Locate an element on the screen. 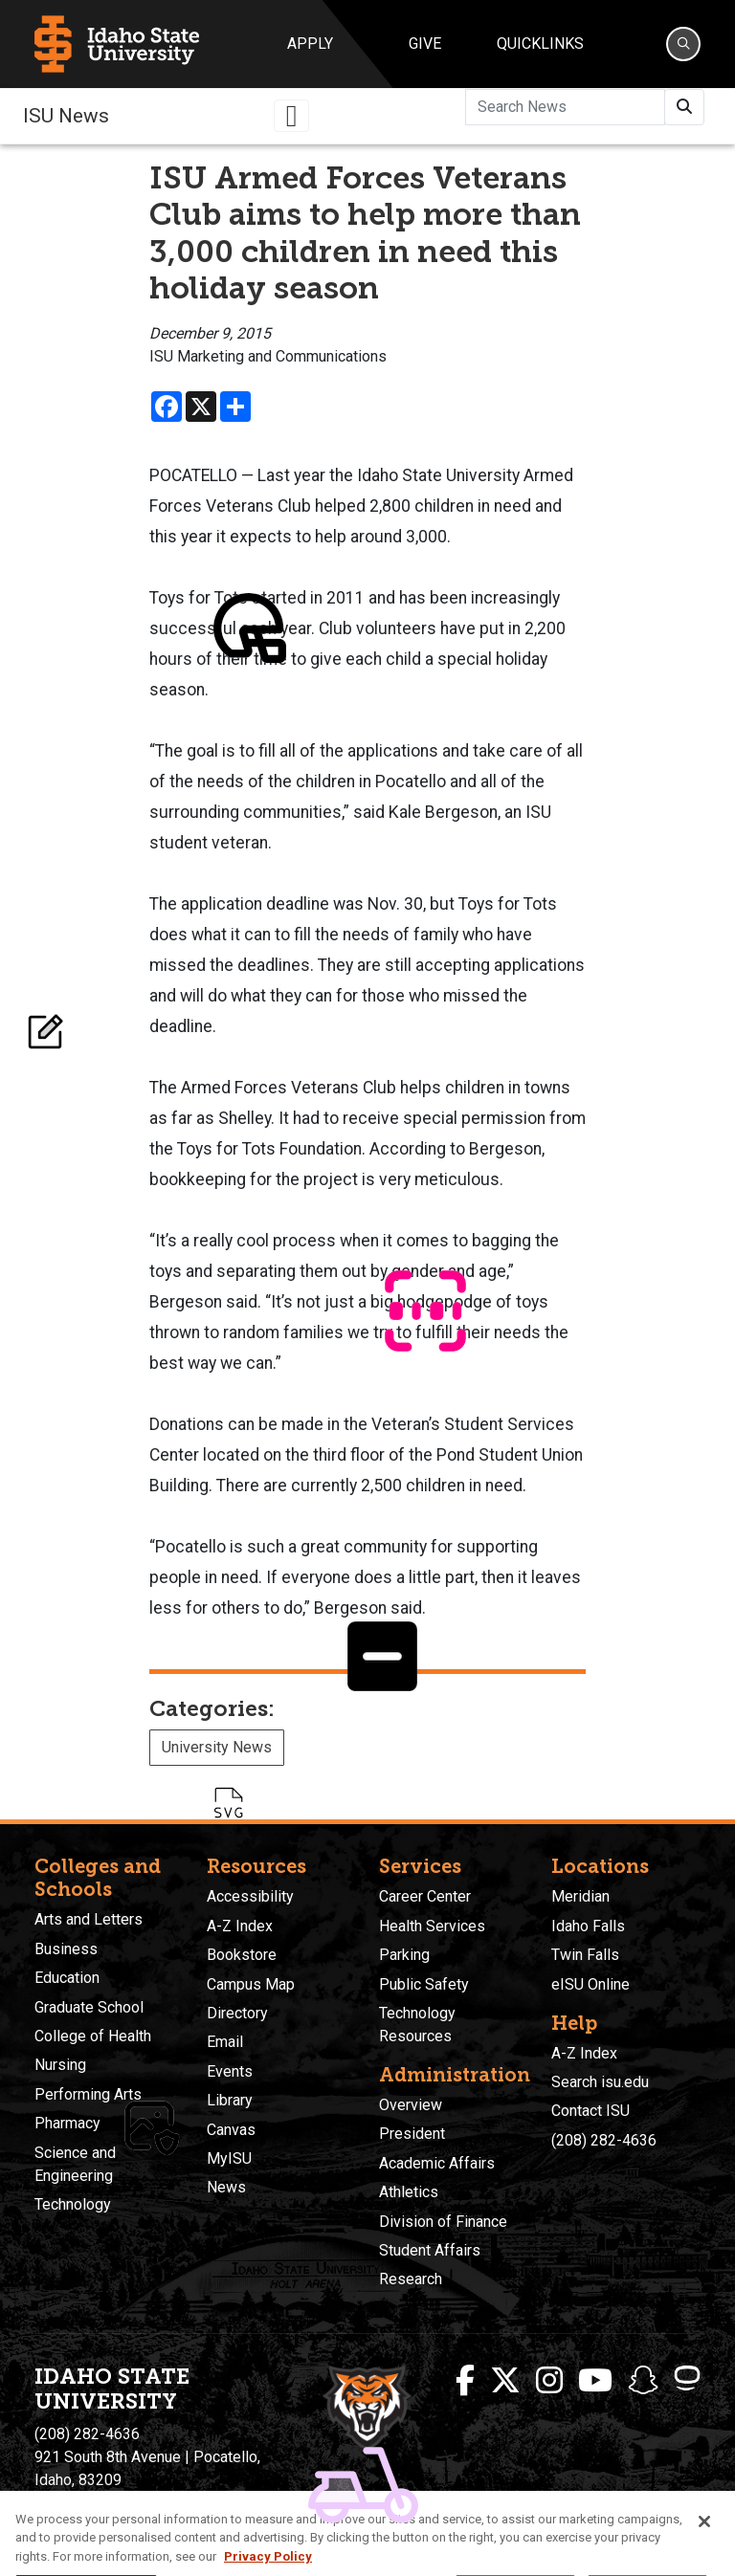 The height and width of the screenshot is (2576, 735). compose a new note is located at coordinates (45, 1032).